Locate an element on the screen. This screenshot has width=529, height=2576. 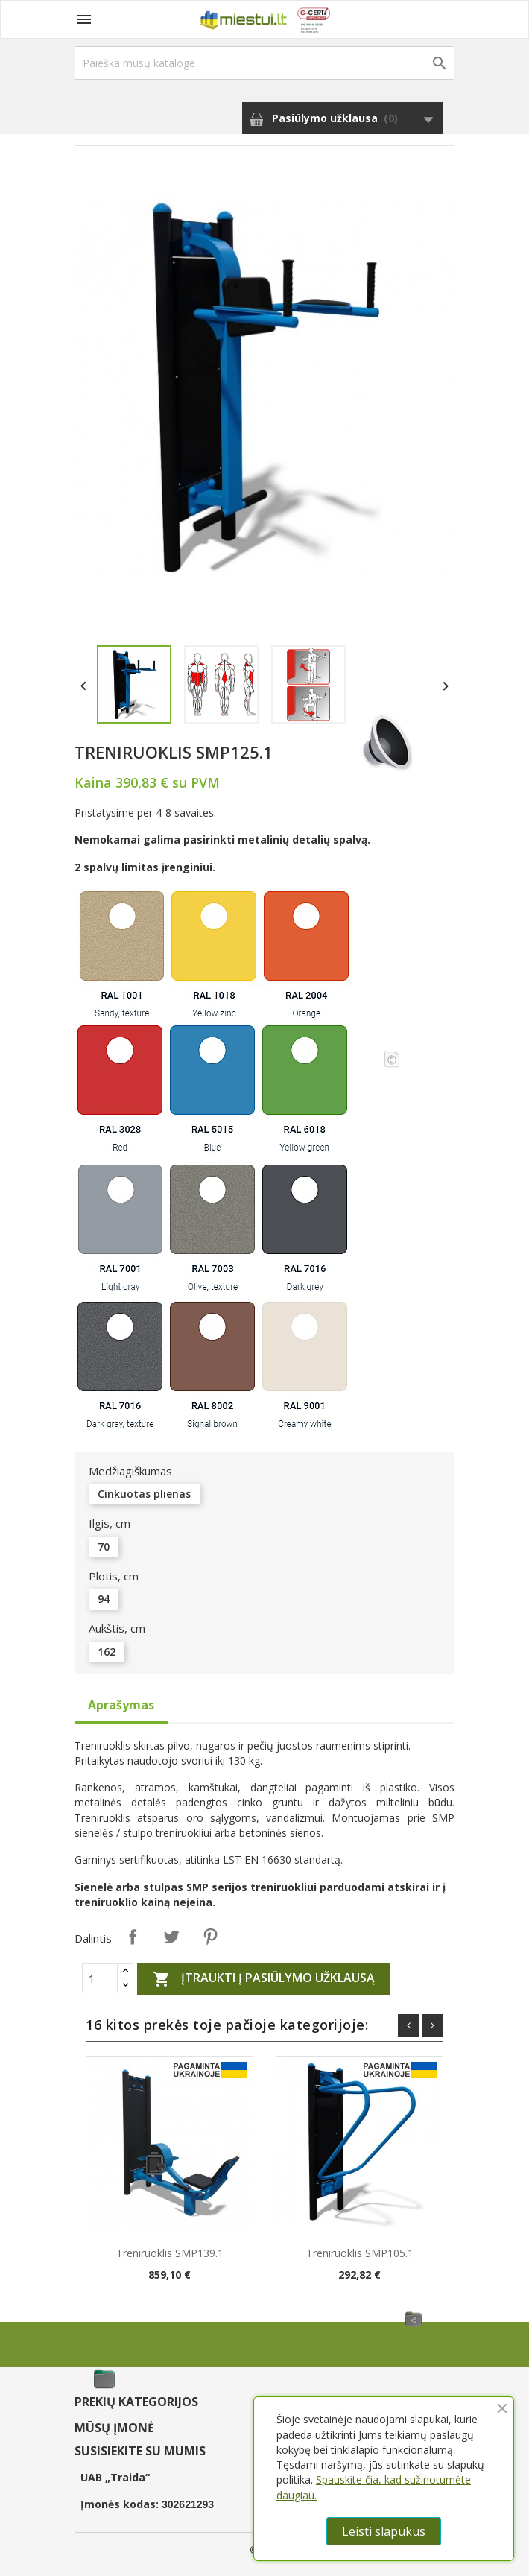
indicates a file with copyright protection is located at coordinates (392, 1059).